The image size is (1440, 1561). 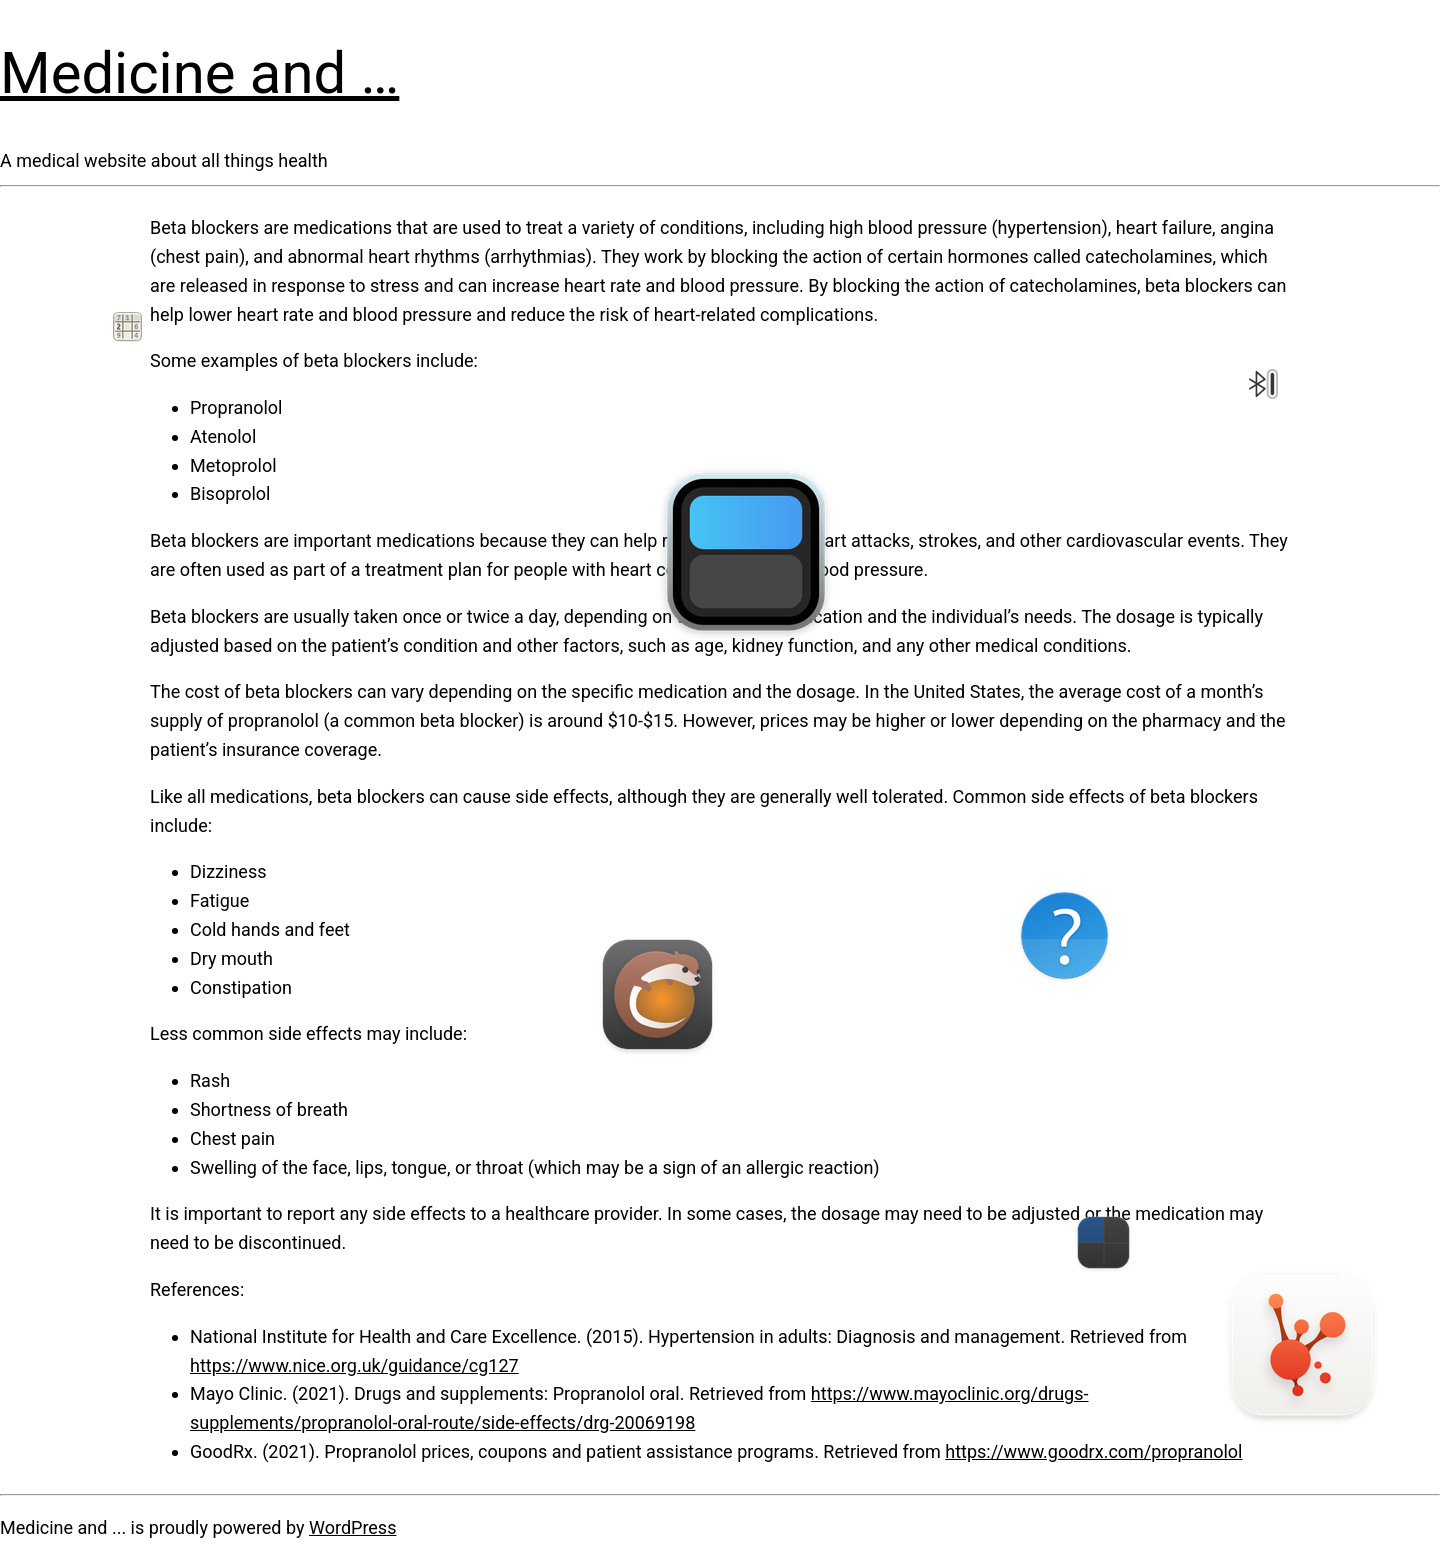 I want to click on view bluetooth device battery status, so click(x=1263, y=384).